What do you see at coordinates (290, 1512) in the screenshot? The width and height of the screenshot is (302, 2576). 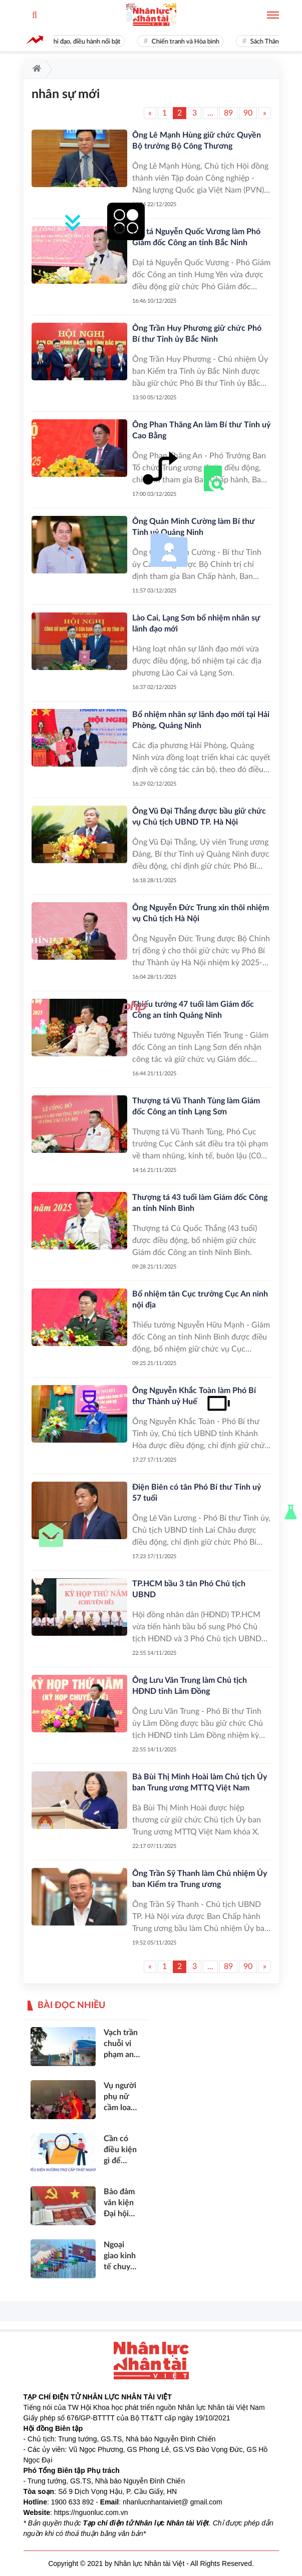 I see `access laboratory or science features` at bounding box center [290, 1512].